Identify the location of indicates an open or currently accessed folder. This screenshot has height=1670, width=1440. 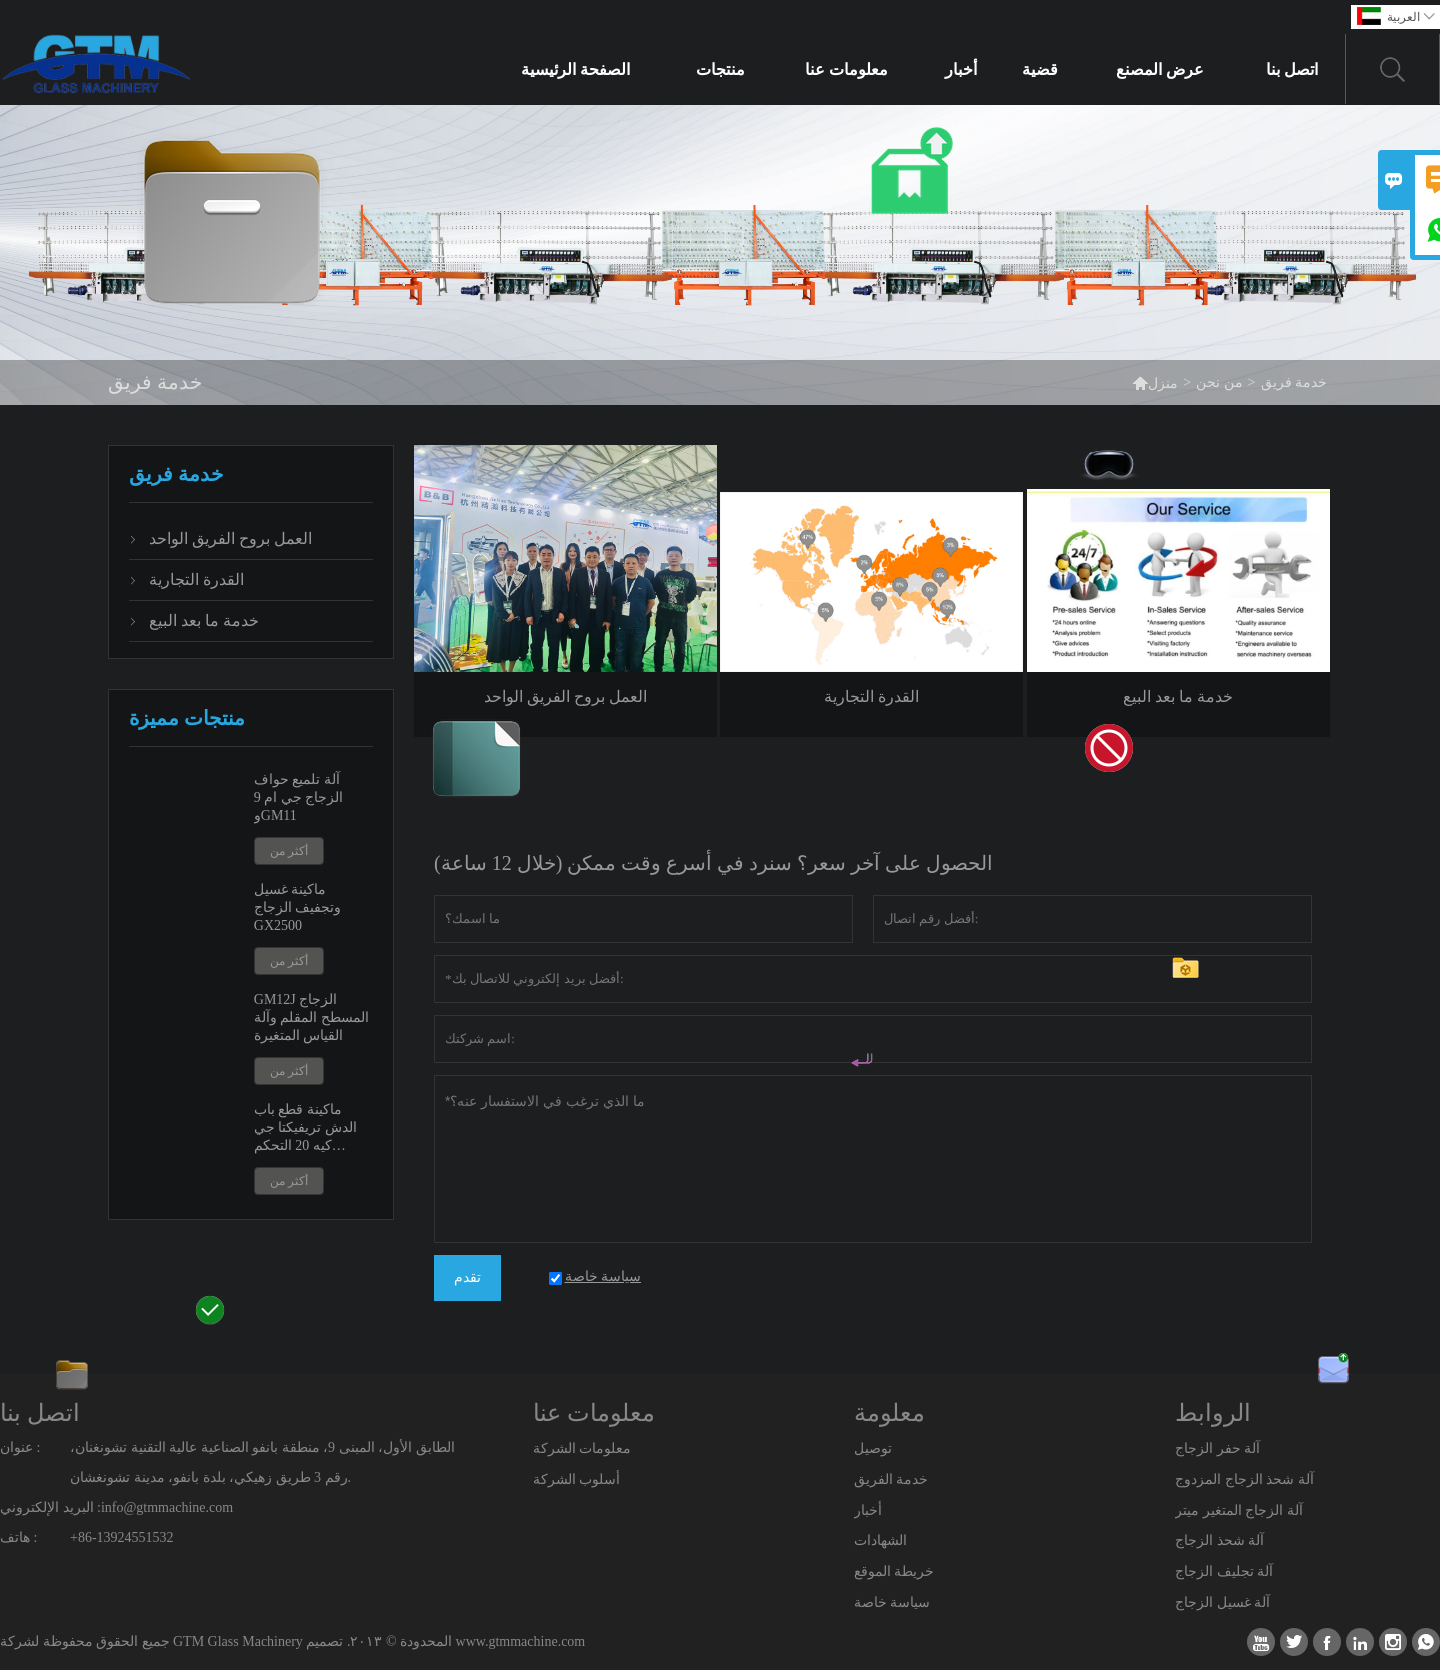
(72, 1374).